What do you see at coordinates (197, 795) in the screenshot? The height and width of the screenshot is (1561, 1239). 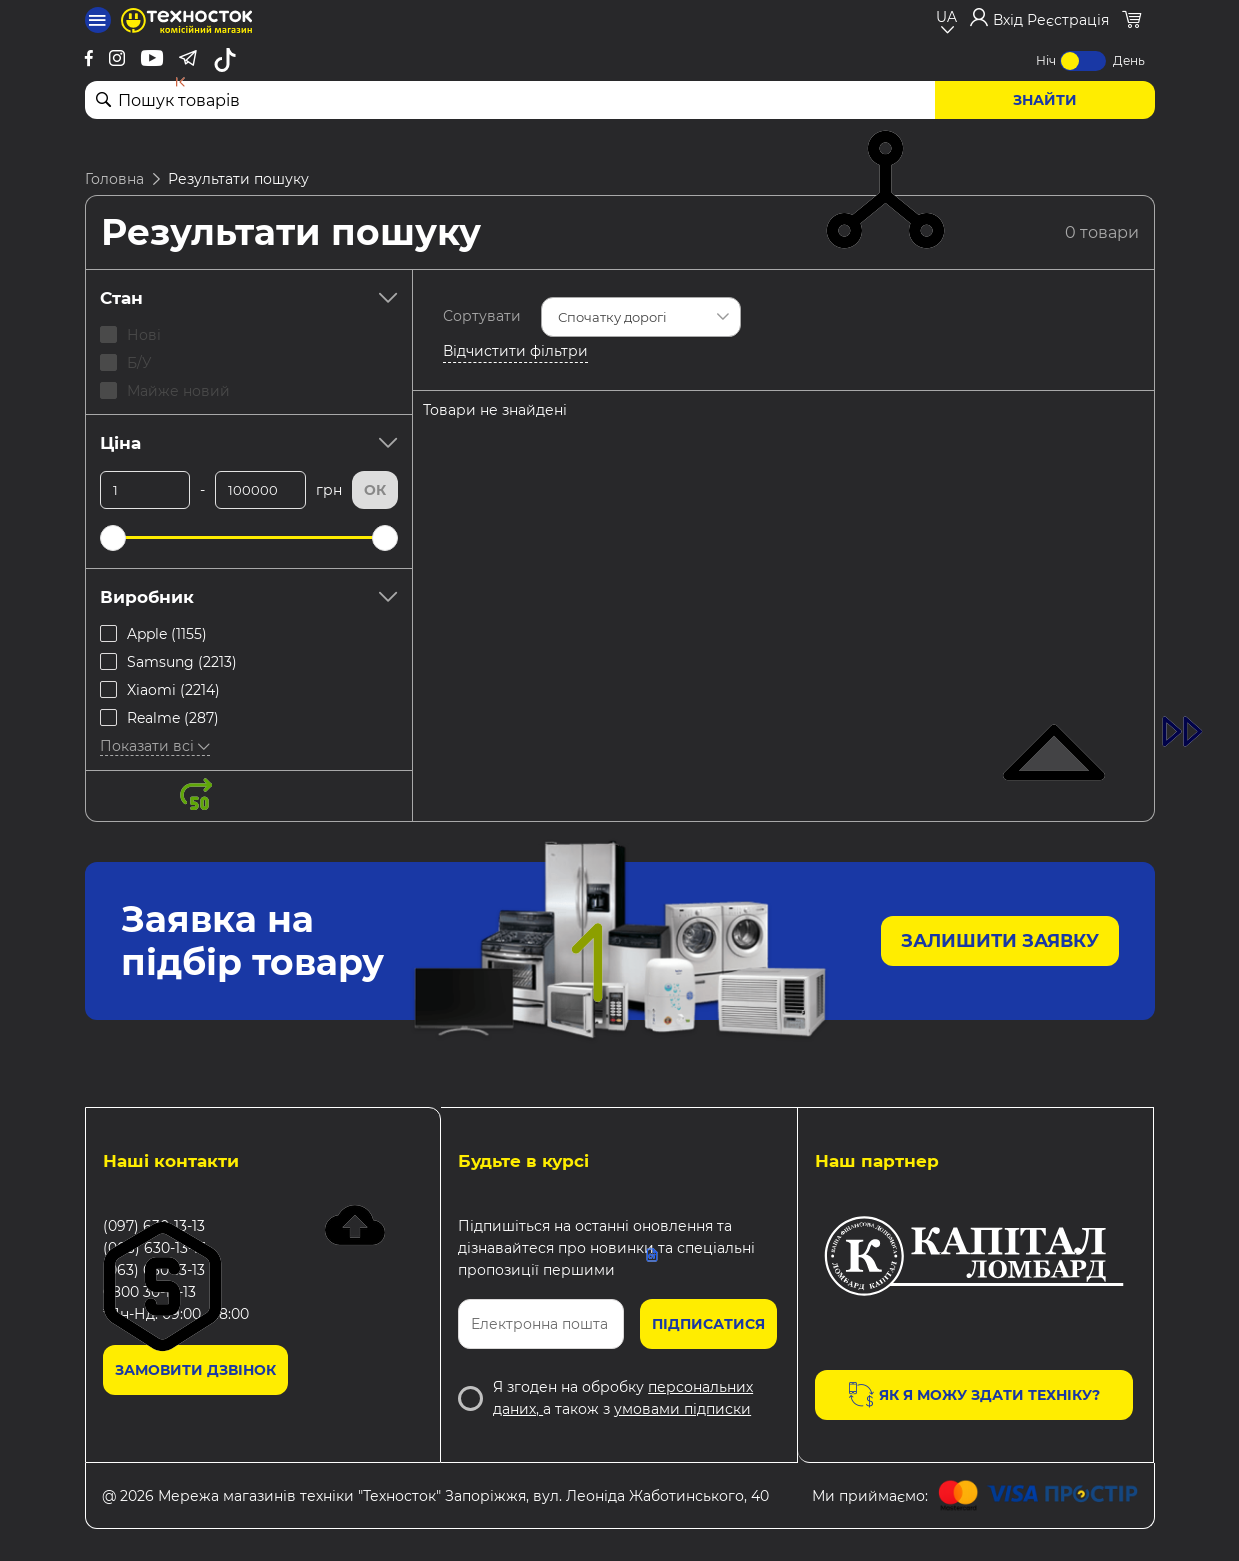 I see `skip forward 50 seconds` at bounding box center [197, 795].